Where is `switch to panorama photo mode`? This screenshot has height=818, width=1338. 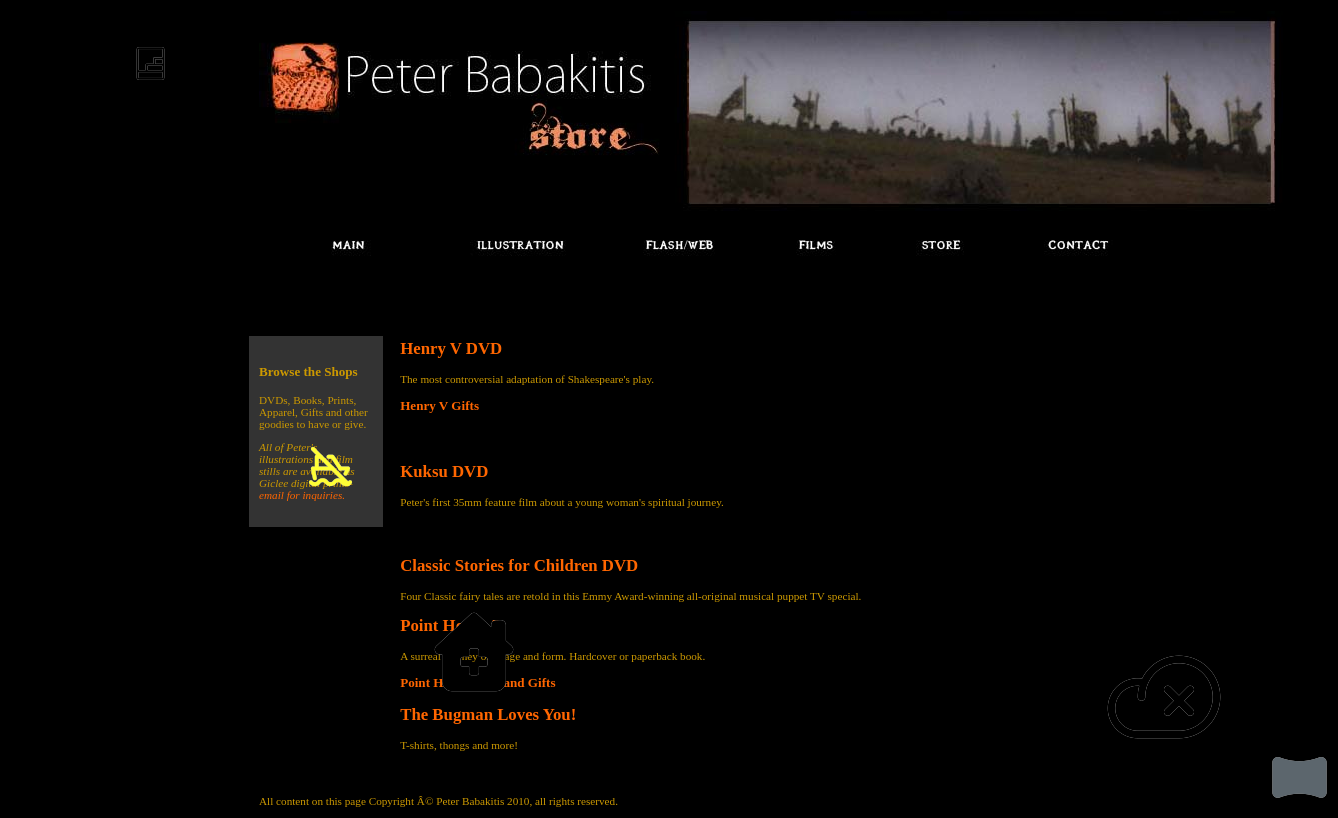
switch to panorama photo mode is located at coordinates (1299, 777).